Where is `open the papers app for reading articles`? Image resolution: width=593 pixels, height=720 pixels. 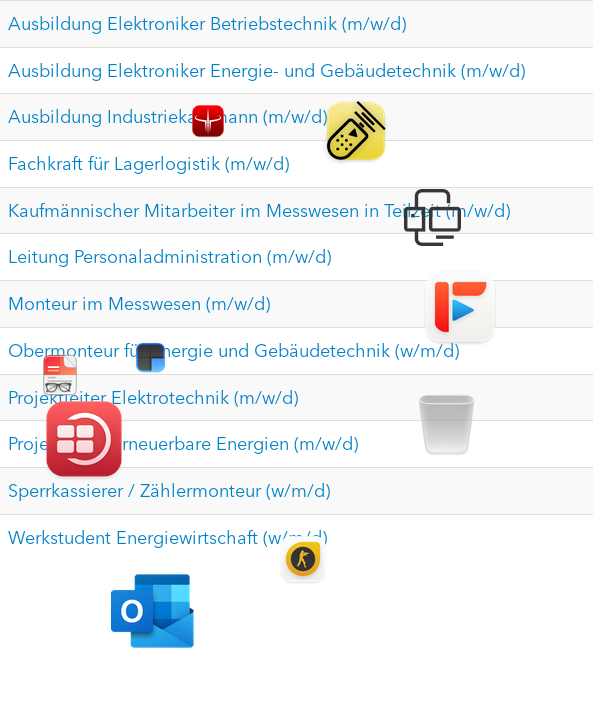 open the papers app for reading articles is located at coordinates (60, 375).